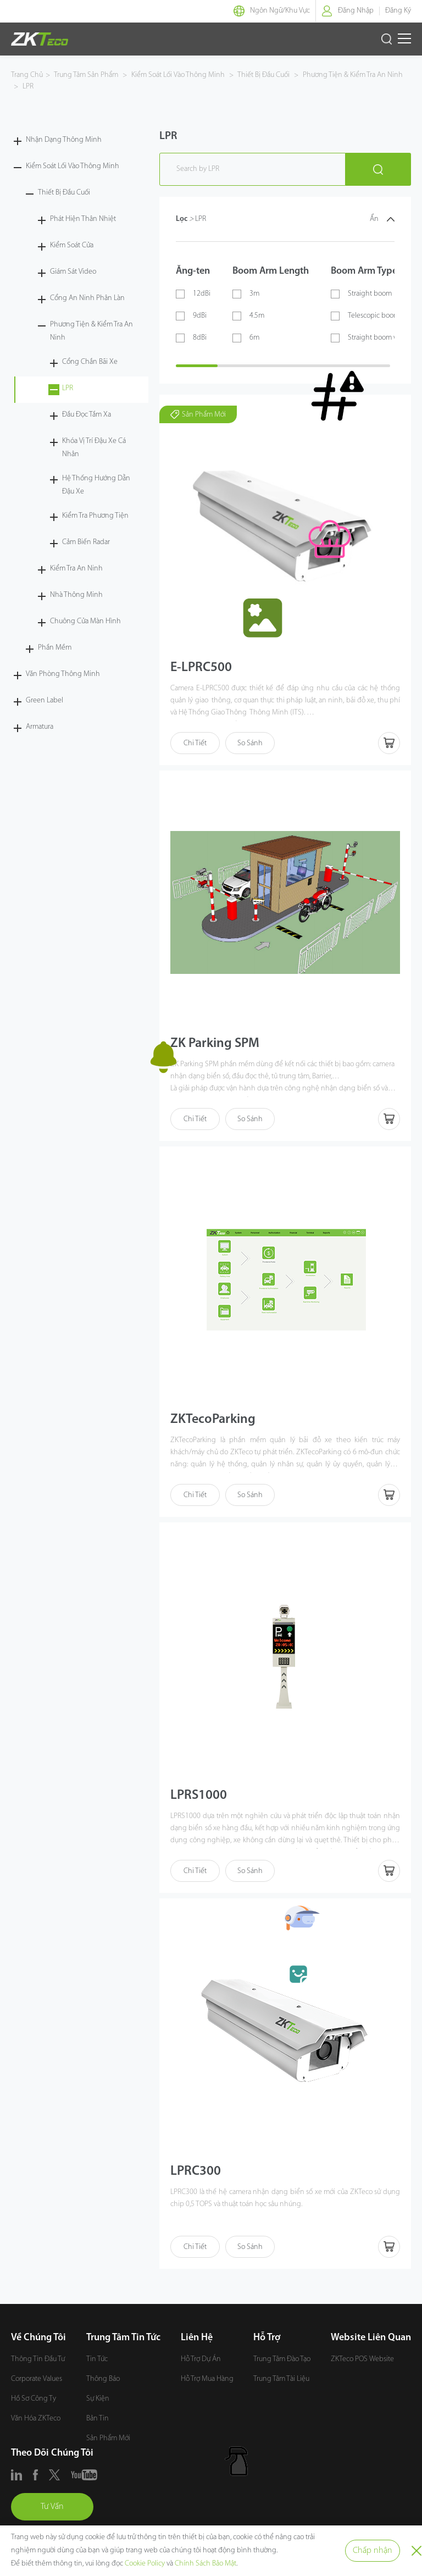 The height and width of the screenshot is (2576, 422). What do you see at coordinates (298, 1974) in the screenshot?
I see `open sticker picker` at bounding box center [298, 1974].